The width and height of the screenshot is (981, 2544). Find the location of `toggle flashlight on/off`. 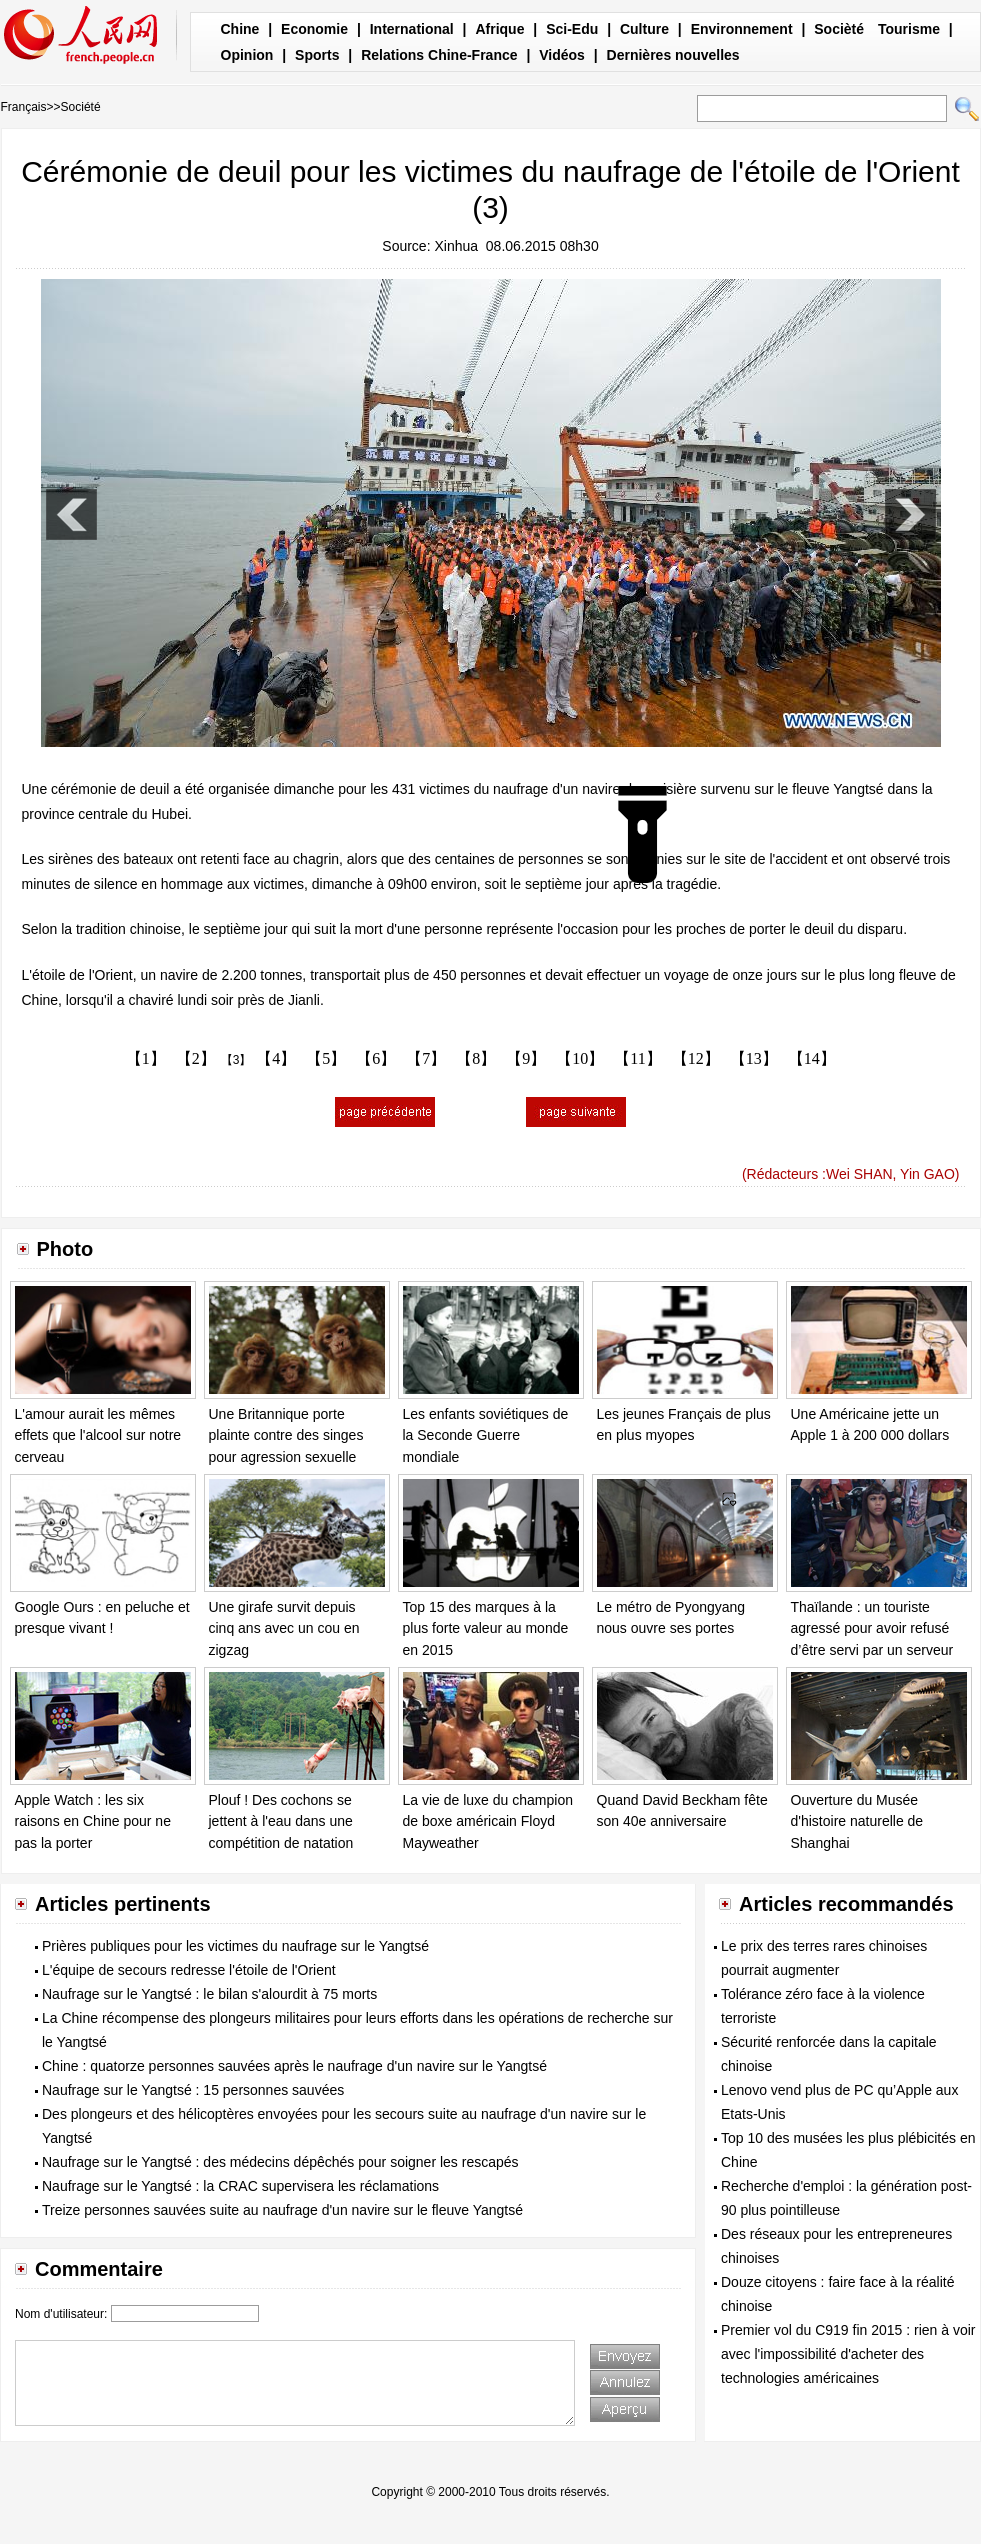

toggle flashlight on/off is located at coordinates (642, 834).